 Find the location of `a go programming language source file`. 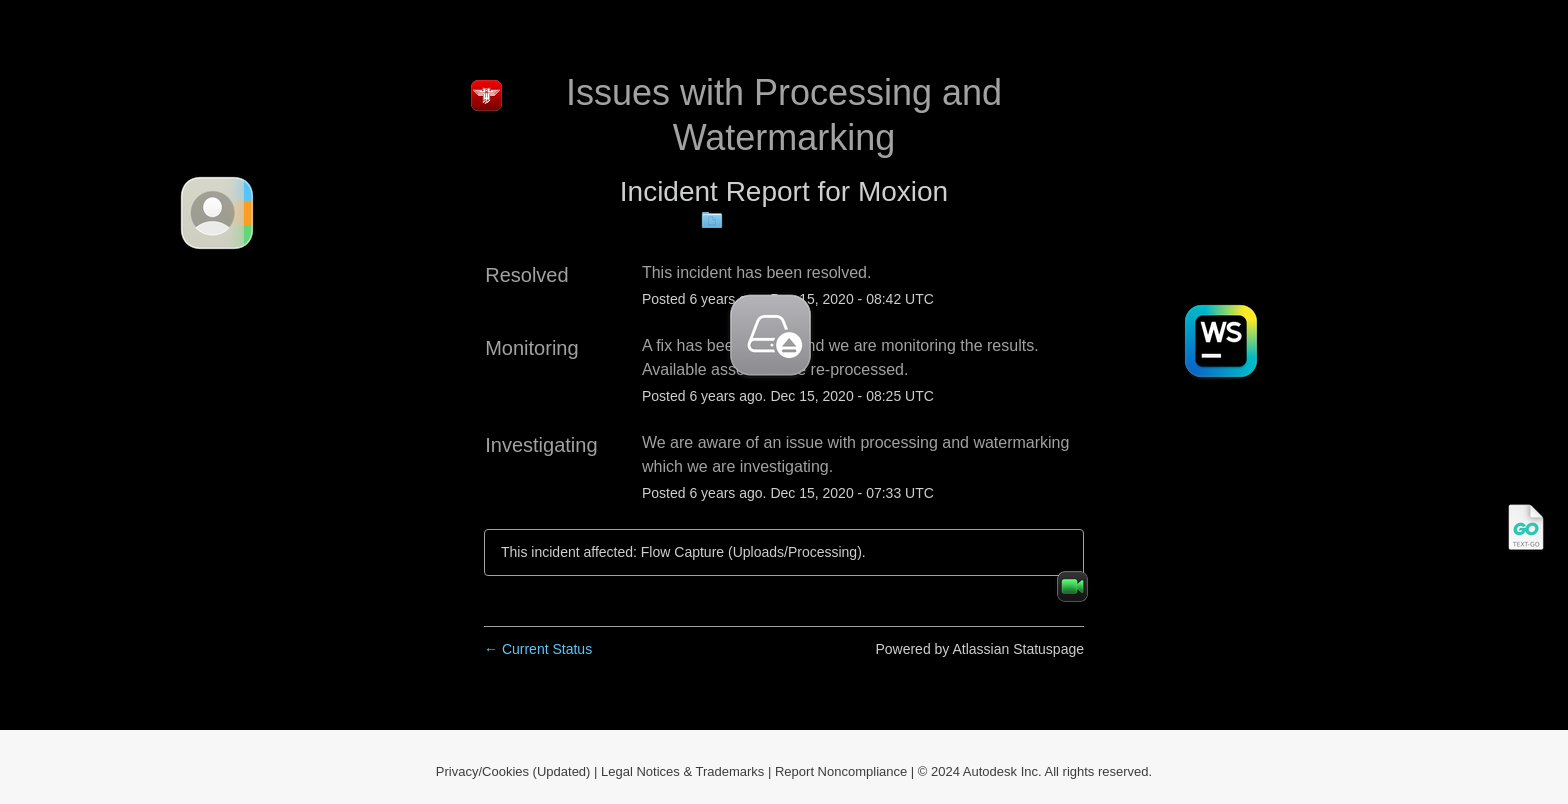

a go programming language source file is located at coordinates (1526, 528).